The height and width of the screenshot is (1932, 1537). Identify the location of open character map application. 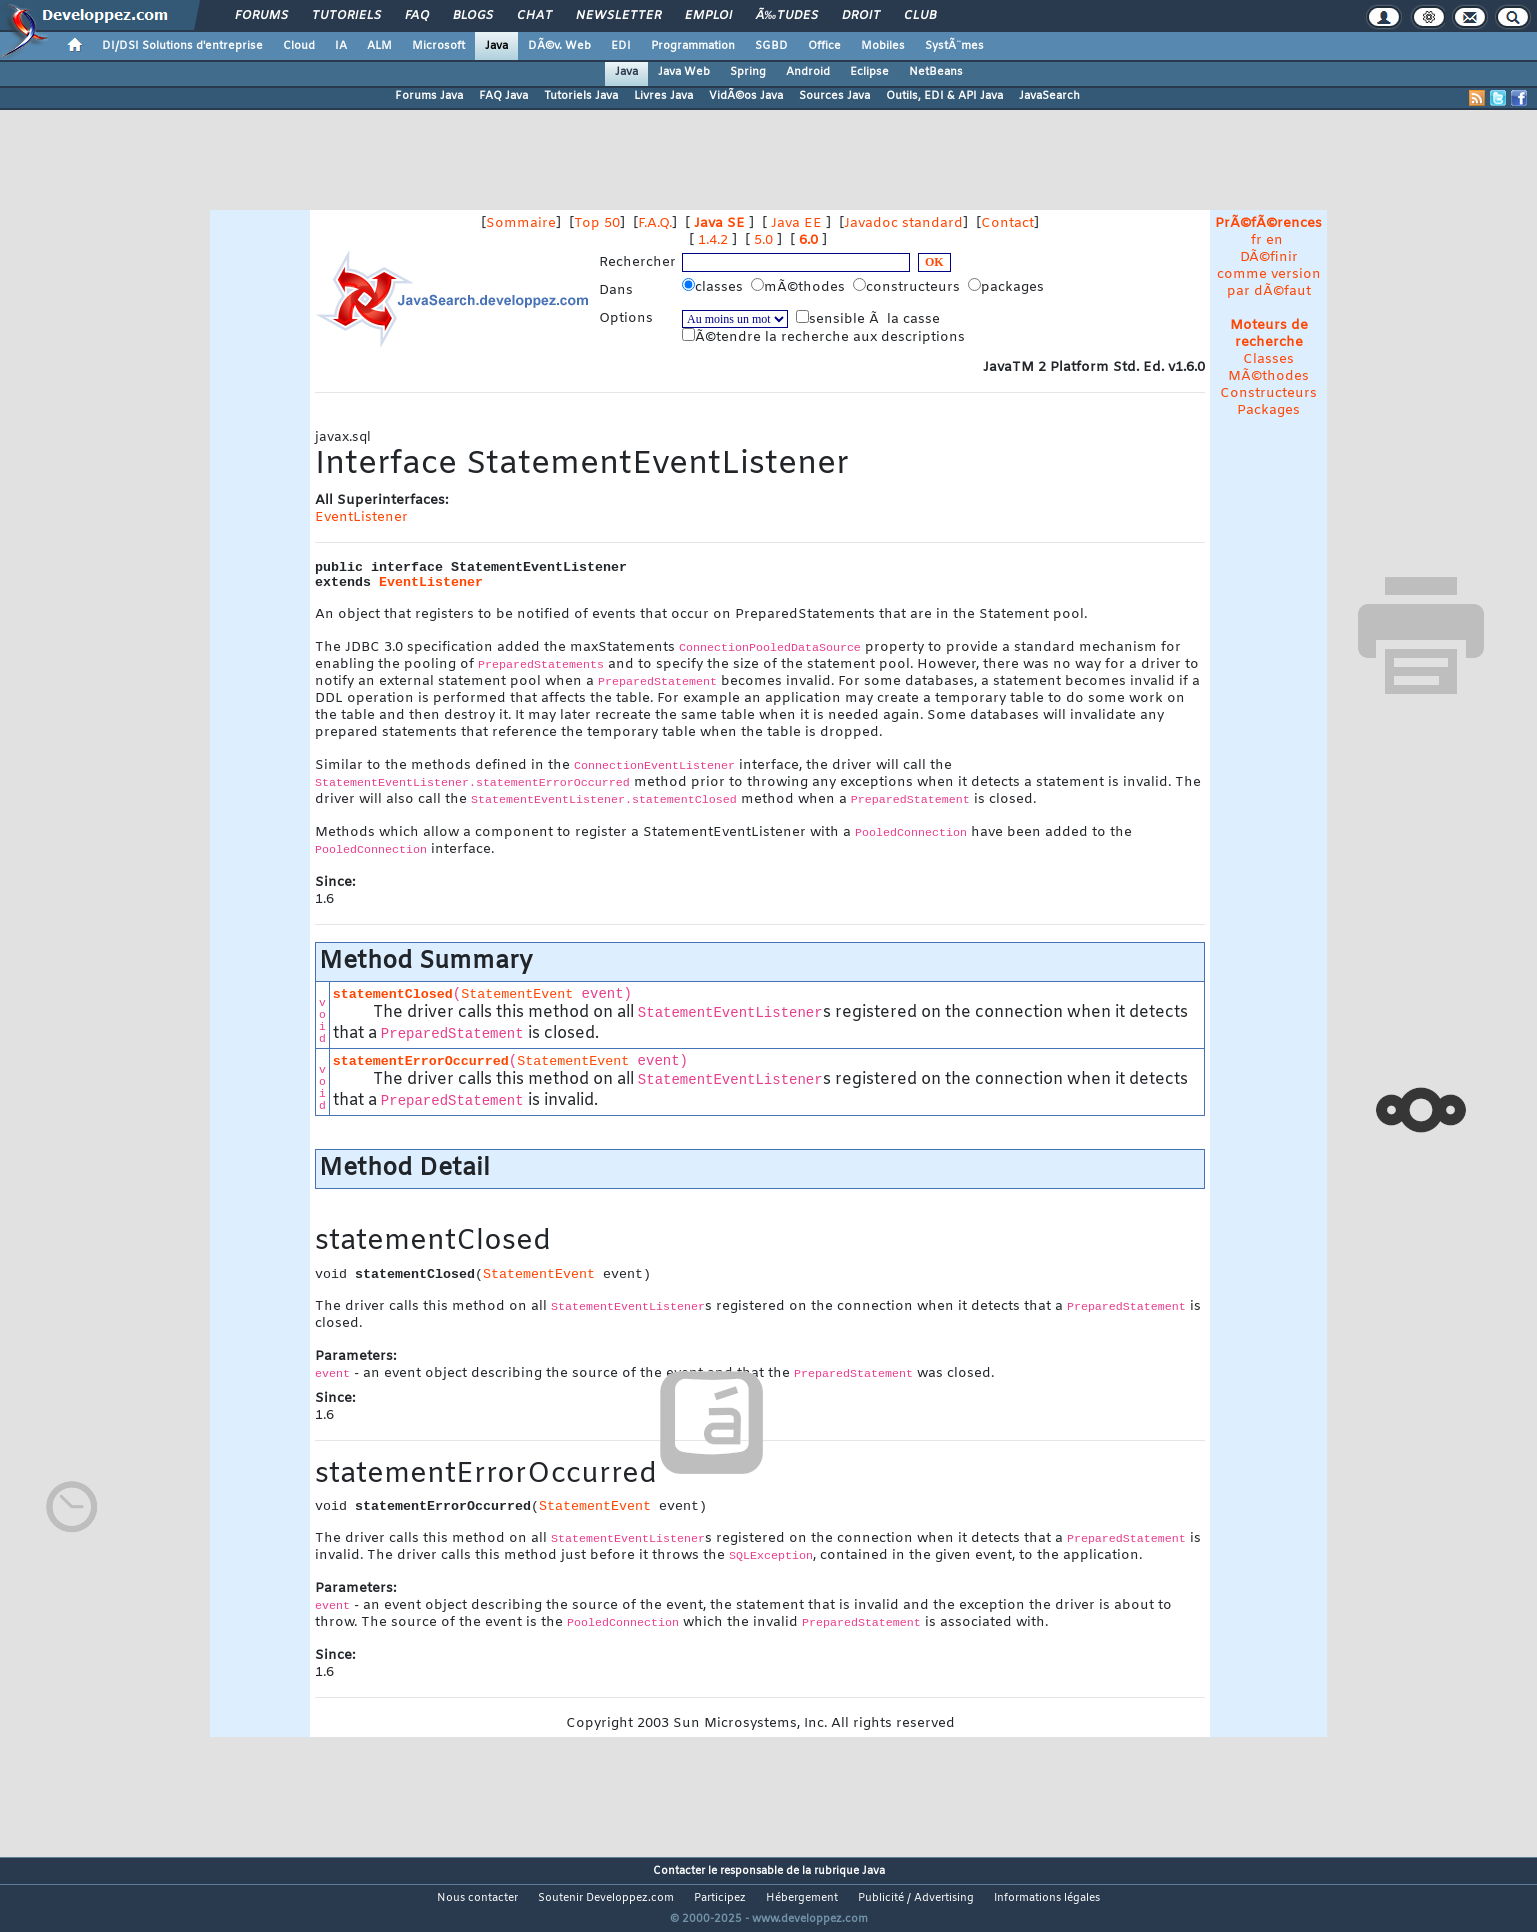
(711, 1422).